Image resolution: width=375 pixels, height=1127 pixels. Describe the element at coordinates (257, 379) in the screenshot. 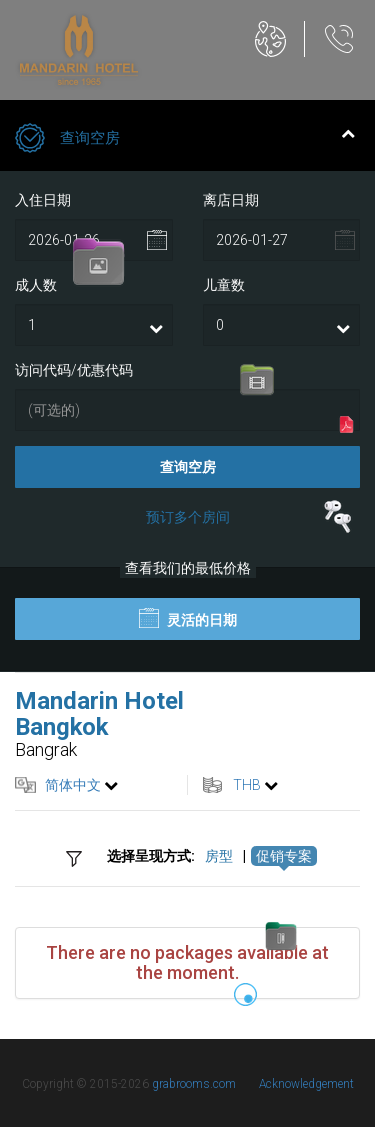

I see `open your videos folder` at that location.